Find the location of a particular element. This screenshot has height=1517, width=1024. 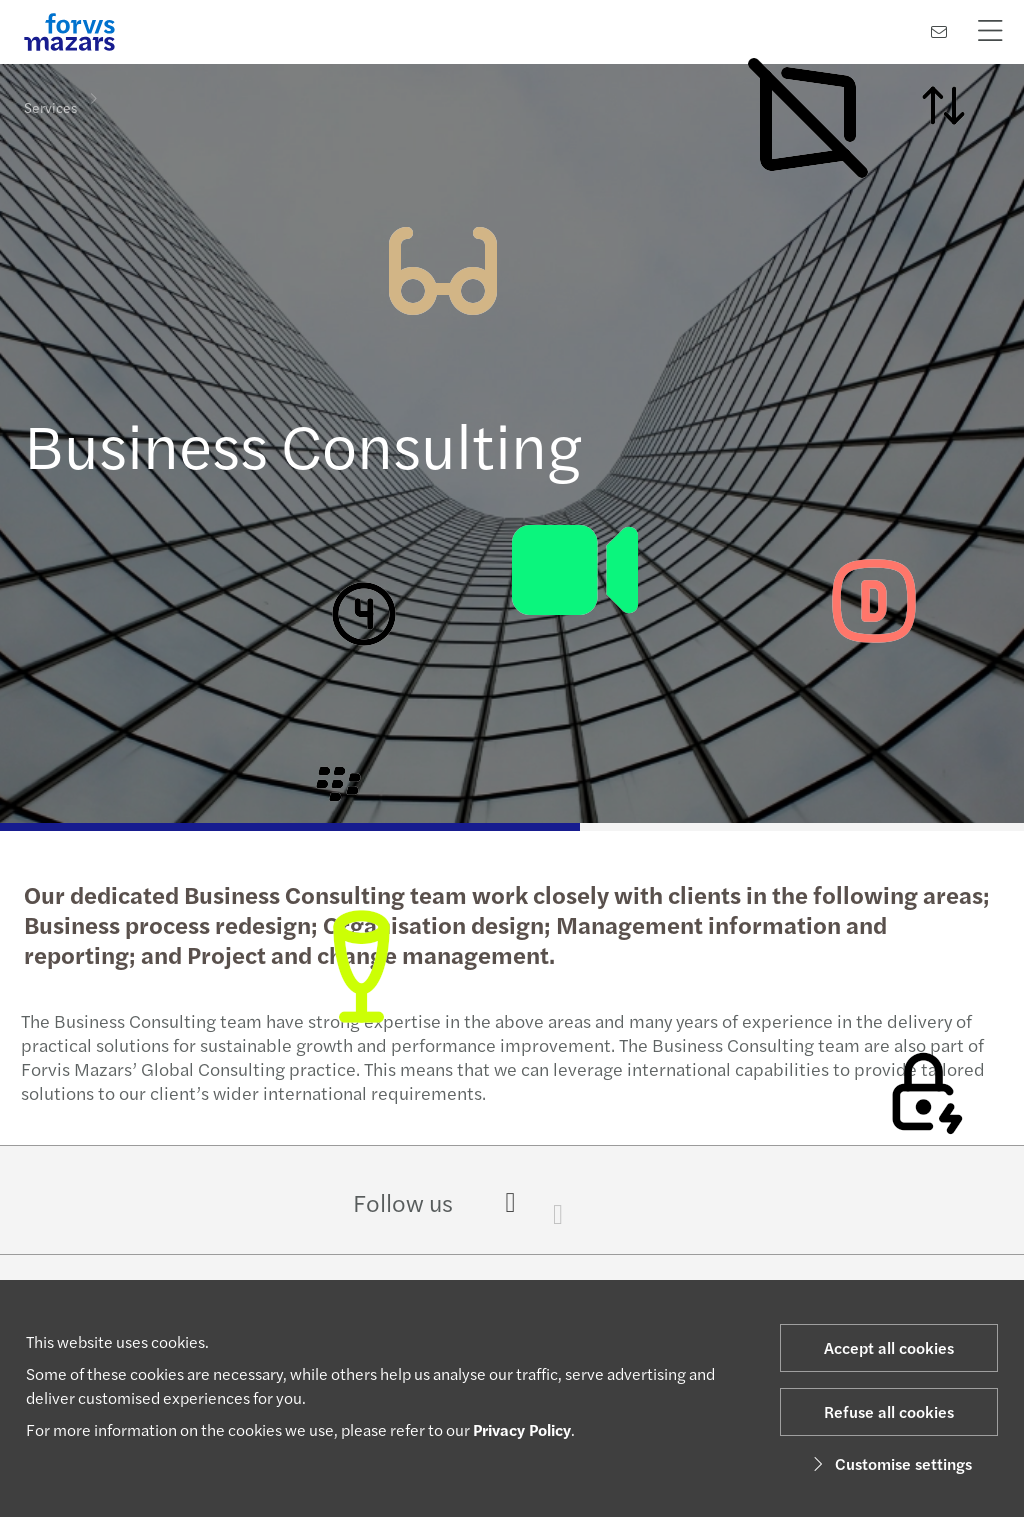

start a video call is located at coordinates (575, 570).